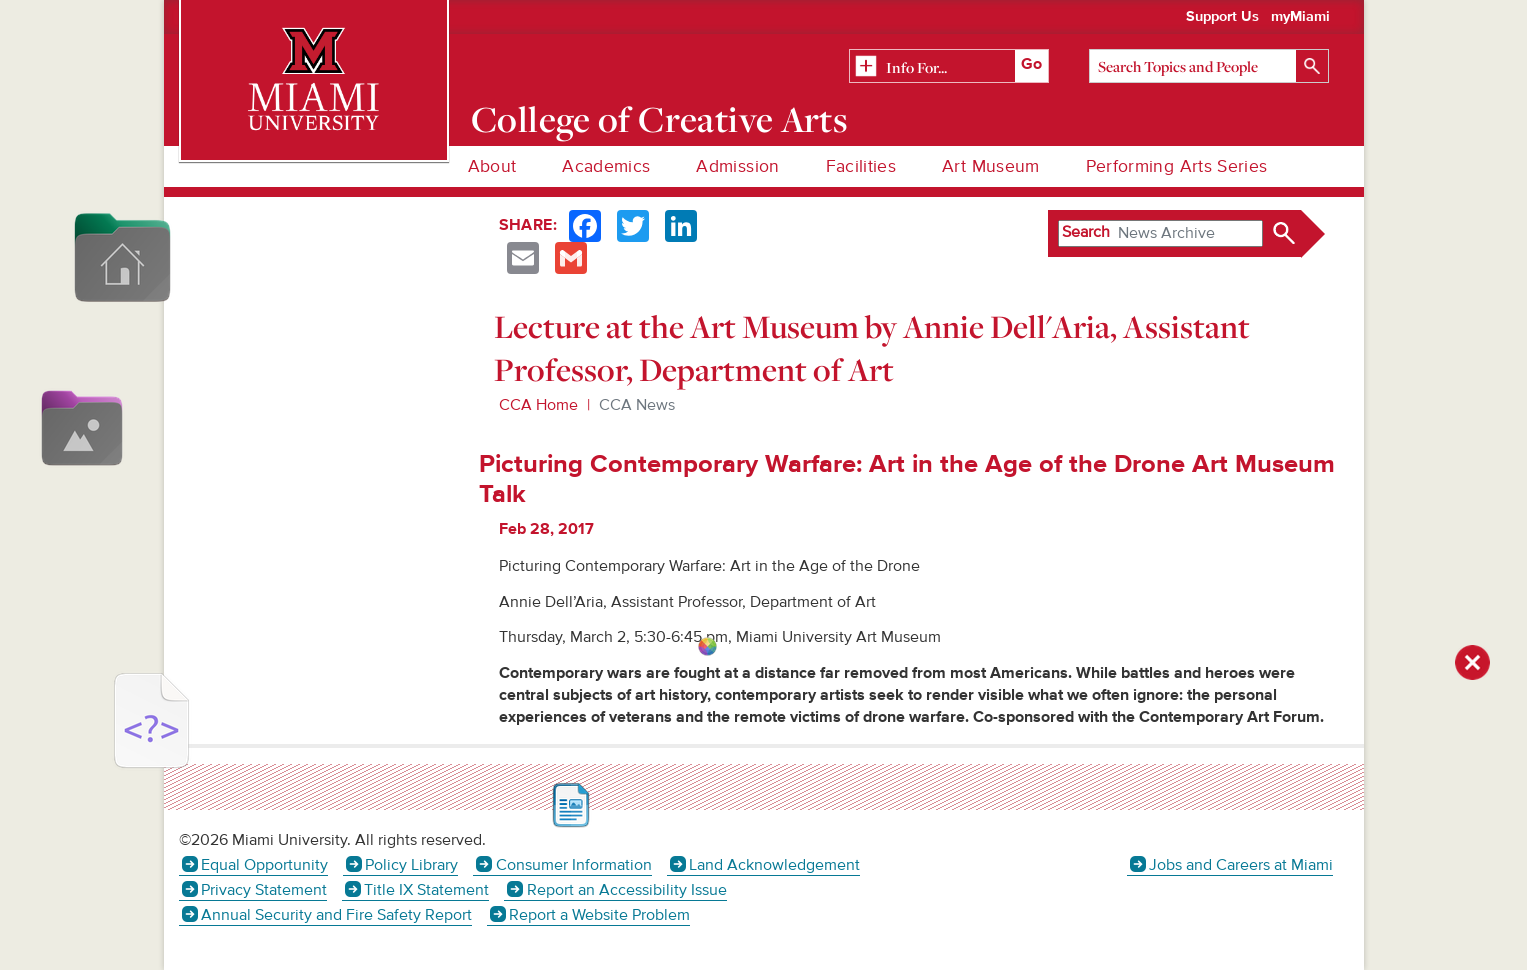  What do you see at coordinates (707, 646) in the screenshot?
I see `open color management settings` at bounding box center [707, 646].